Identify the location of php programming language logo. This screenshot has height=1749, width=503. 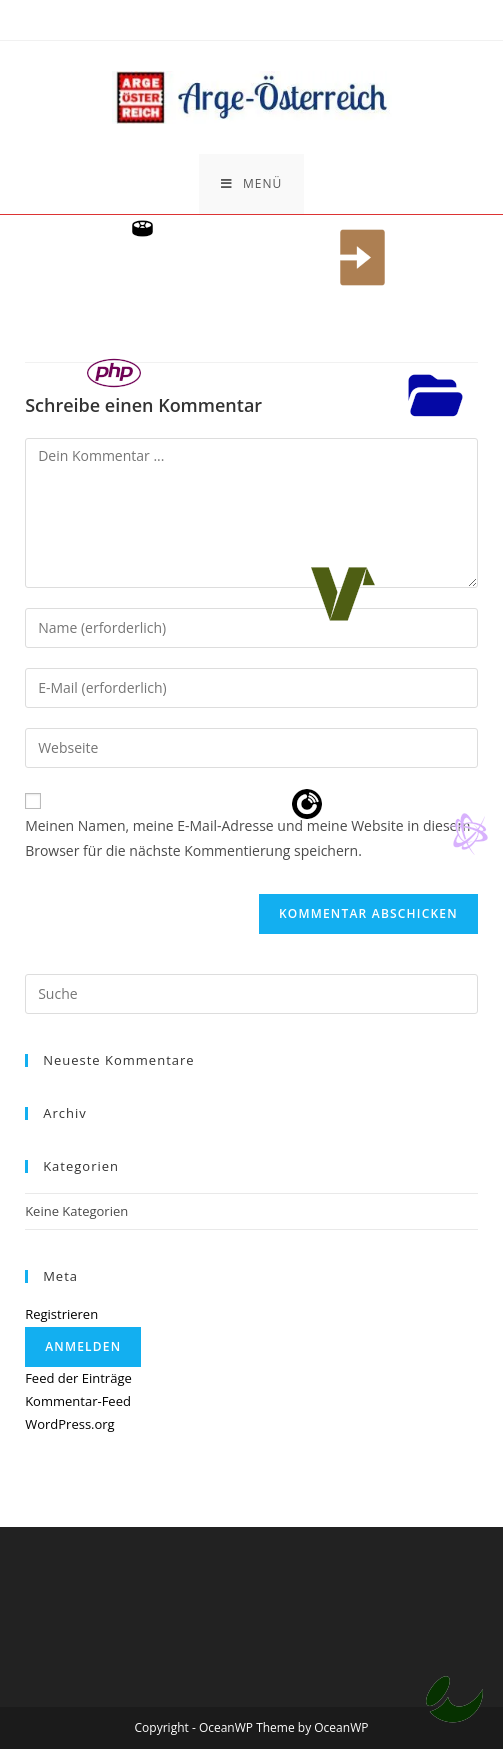
(114, 373).